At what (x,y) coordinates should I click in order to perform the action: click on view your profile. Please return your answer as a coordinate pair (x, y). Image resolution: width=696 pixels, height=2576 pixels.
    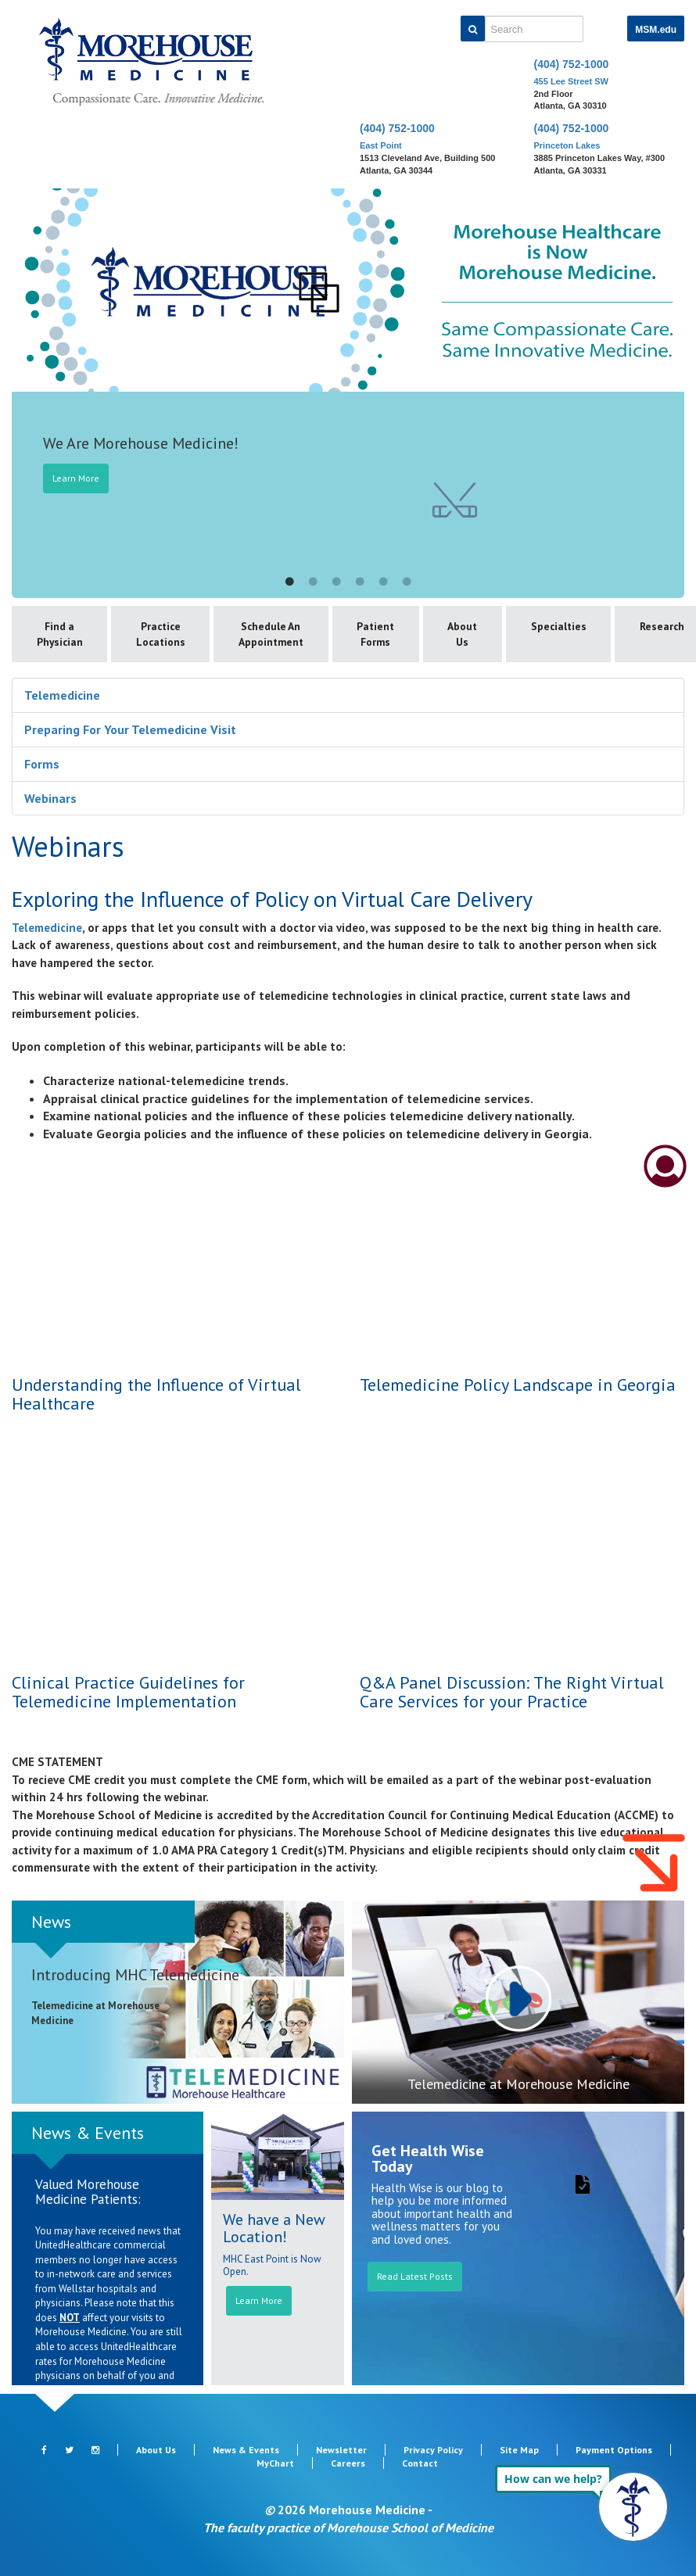
    Looking at the image, I should click on (665, 1166).